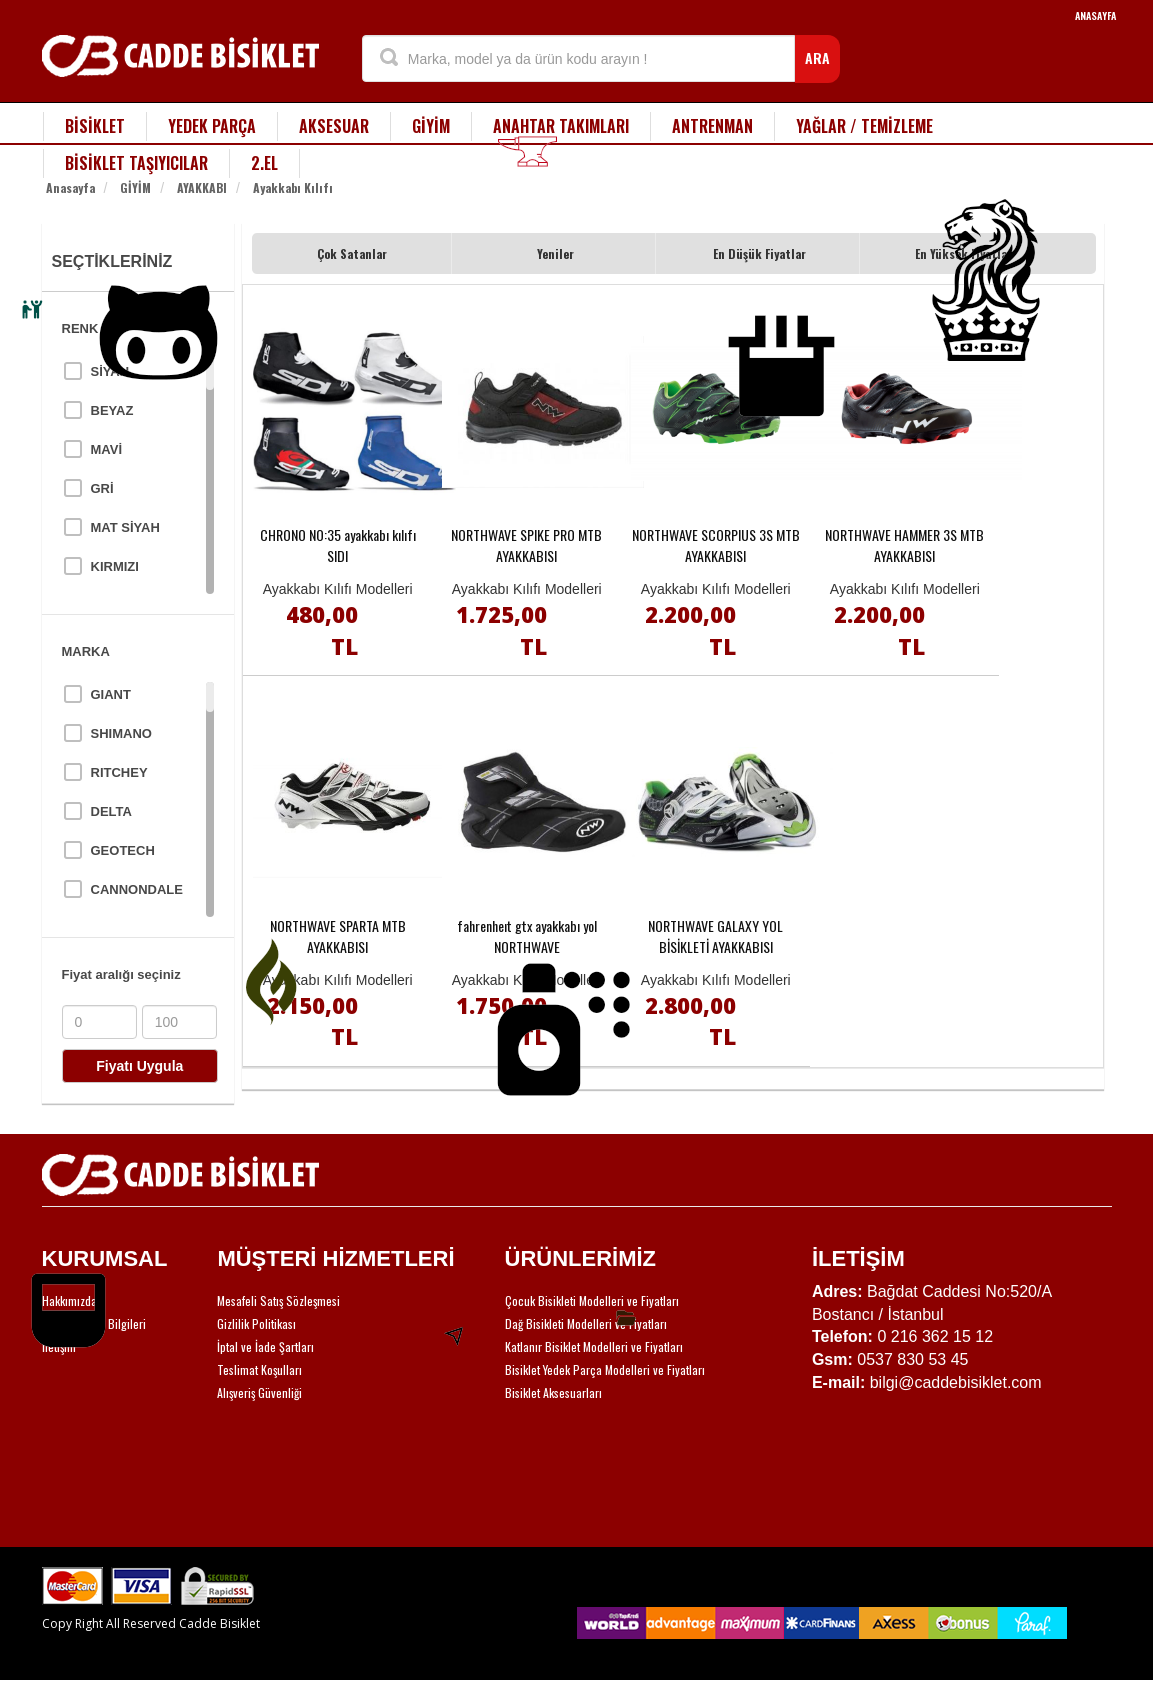 This screenshot has width=1153, height=1682. I want to click on the ritz-carlton hotel brand logo, so click(986, 280).